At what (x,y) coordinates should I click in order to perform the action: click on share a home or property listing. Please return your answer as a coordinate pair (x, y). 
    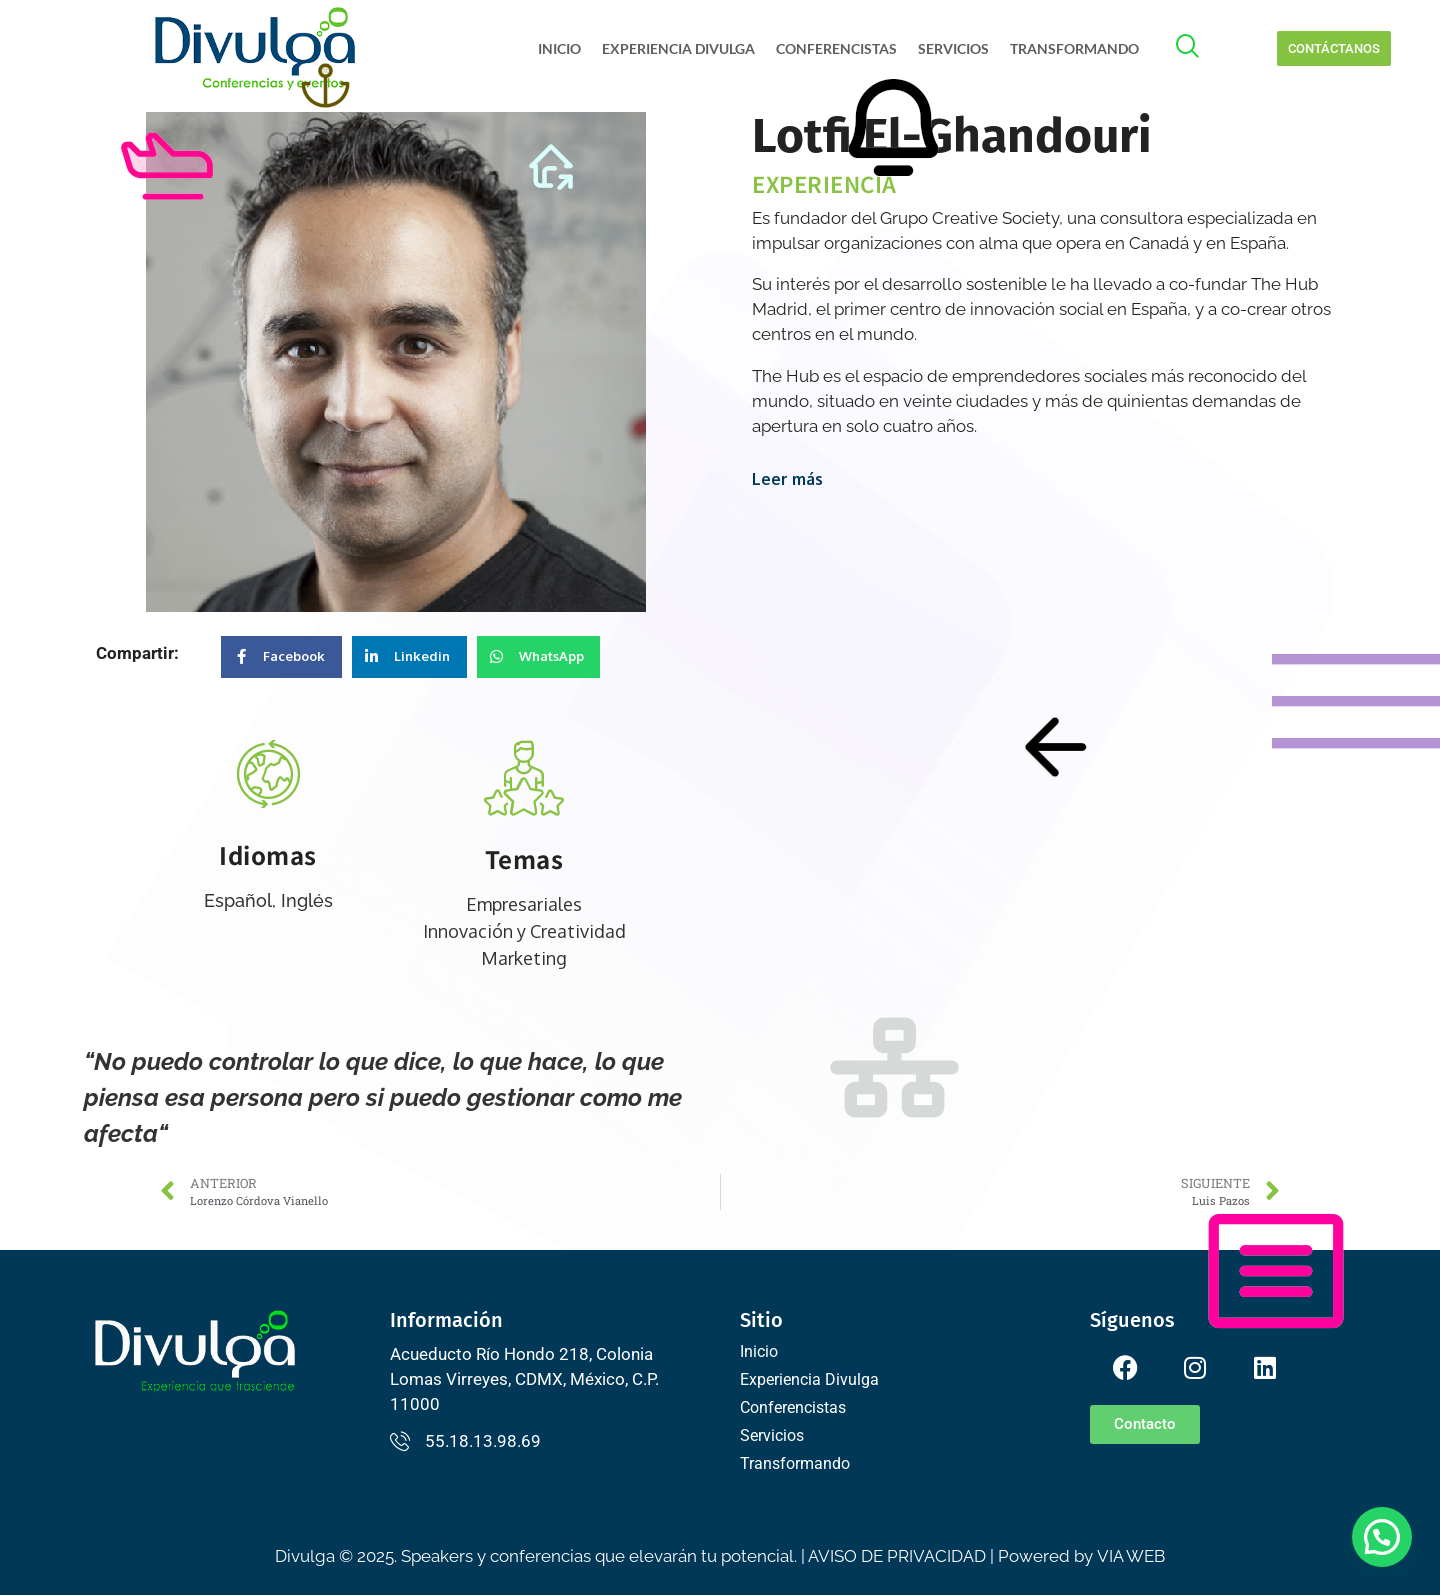
    Looking at the image, I should click on (551, 166).